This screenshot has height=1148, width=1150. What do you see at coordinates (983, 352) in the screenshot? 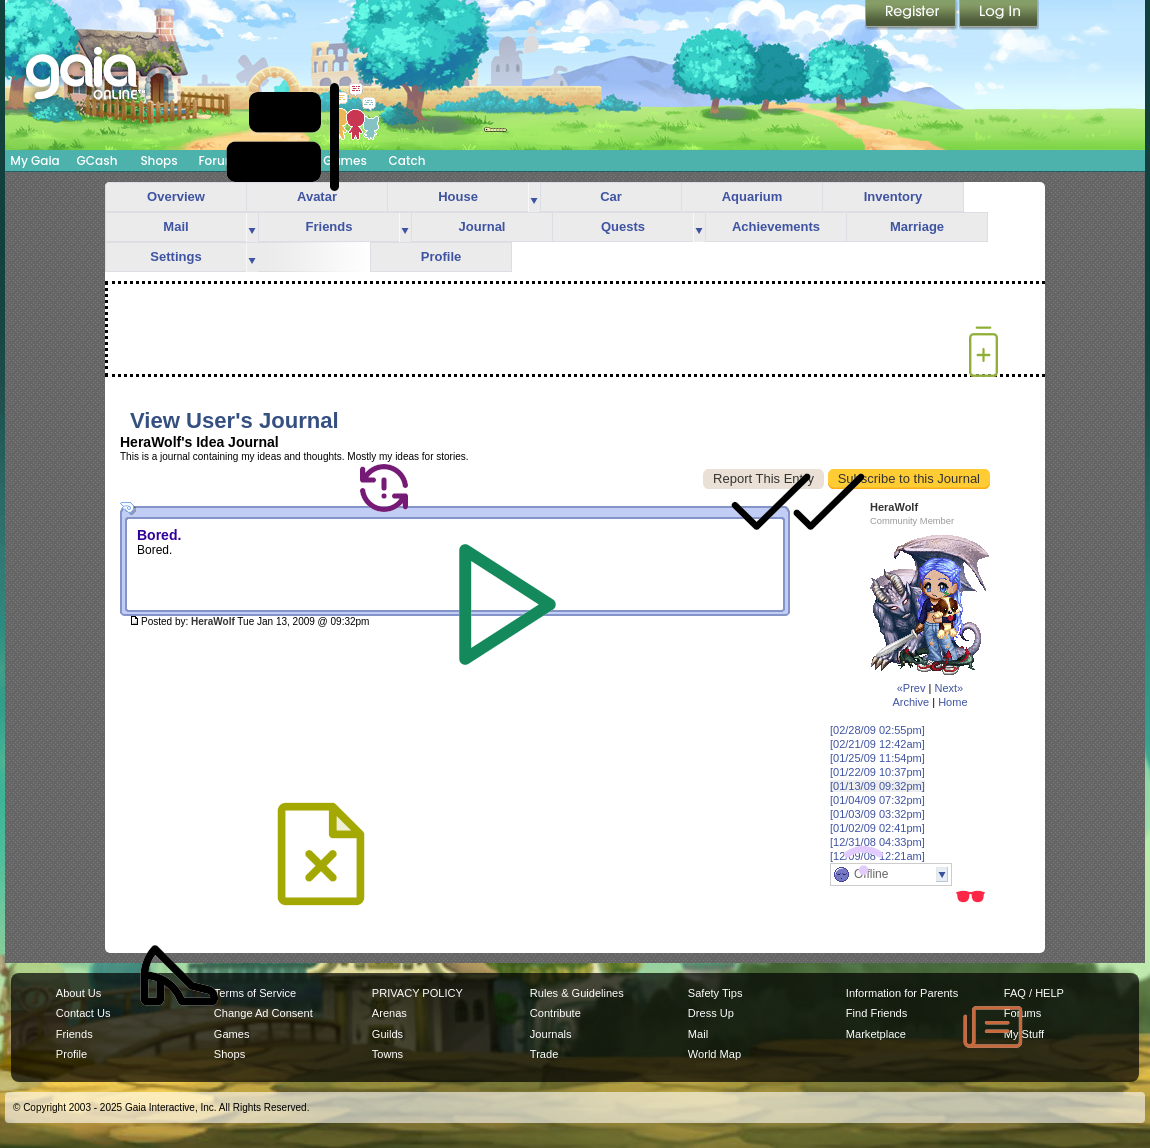
I see `add a new battery or power source` at bounding box center [983, 352].